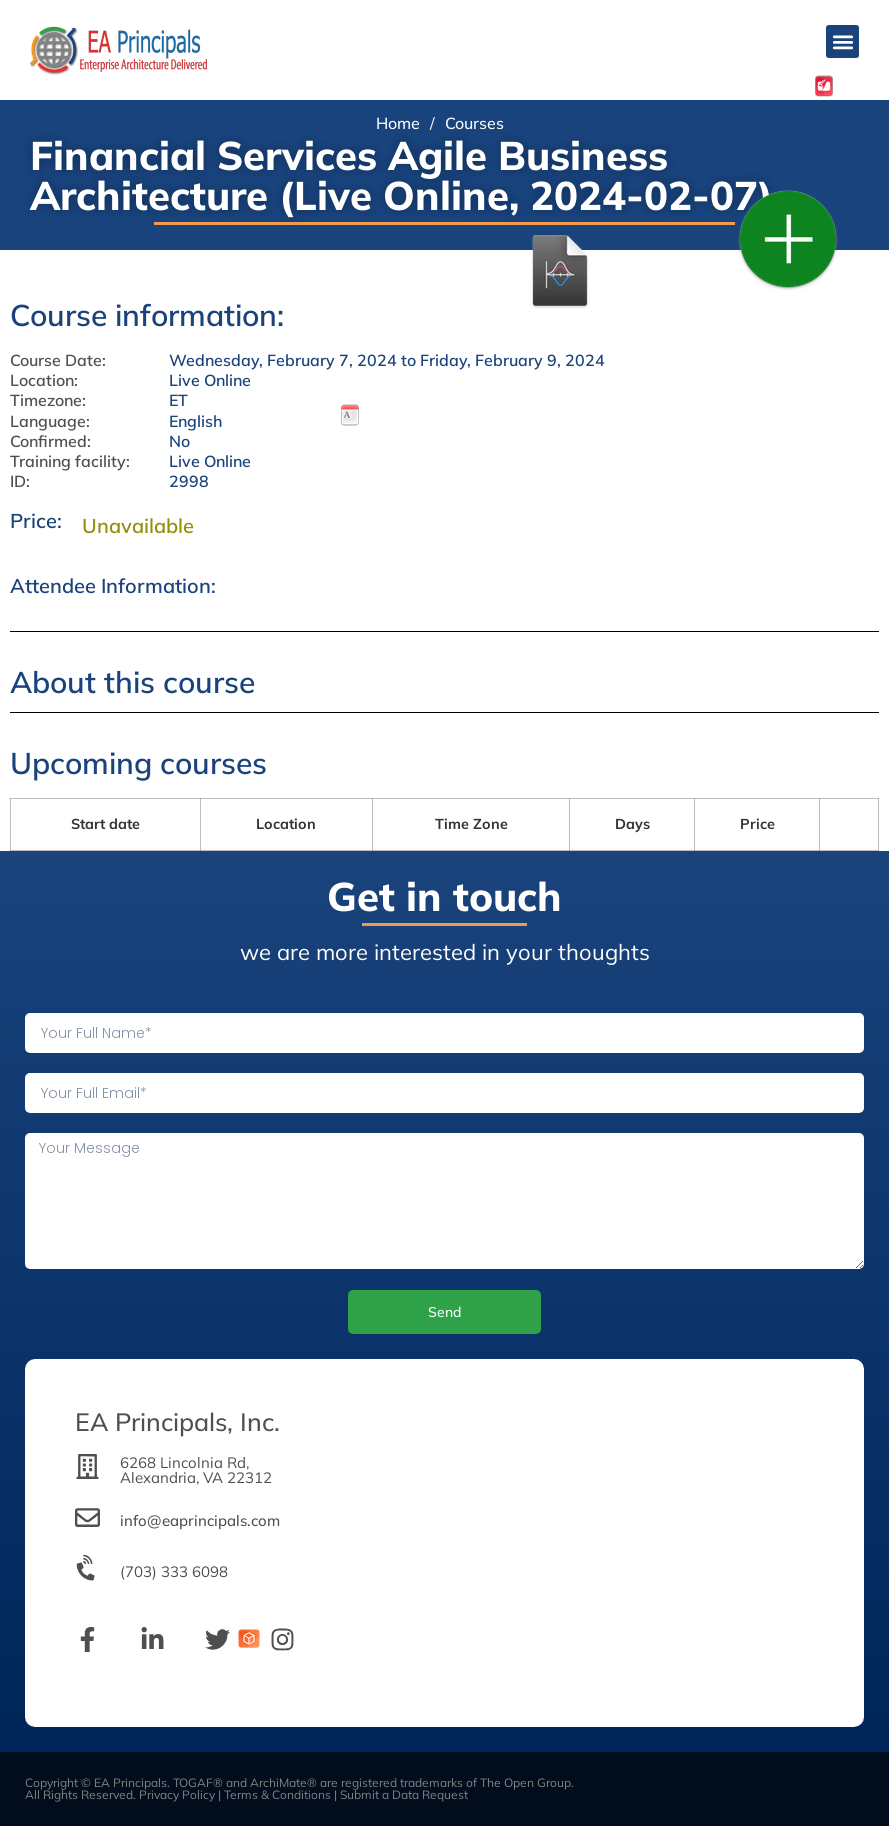  I want to click on add a new item to a list, so click(788, 239).